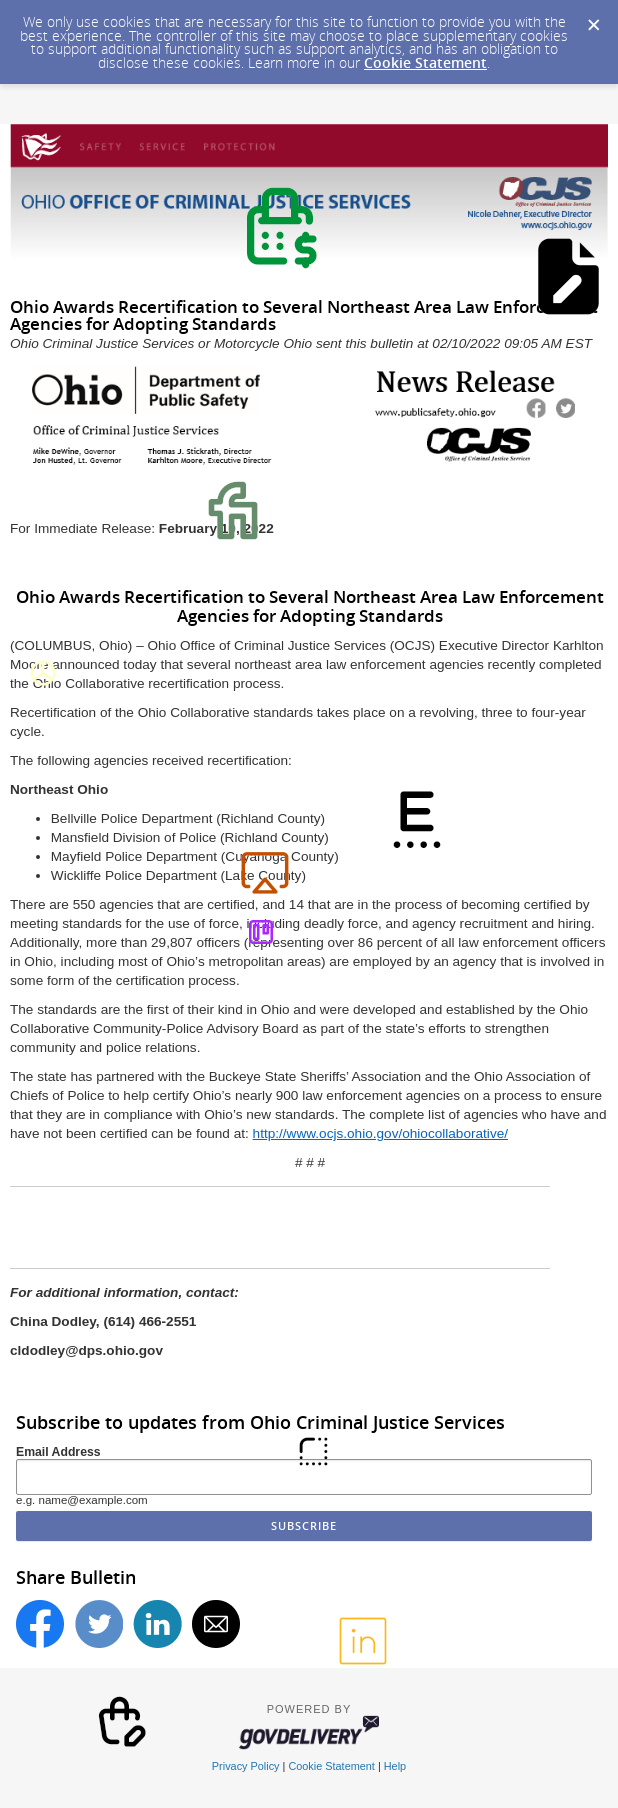  What do you see at coordinates (265, 872) in the screenshot?
I see `stream content to an external display via airplay` at bounding box center [265, 872].